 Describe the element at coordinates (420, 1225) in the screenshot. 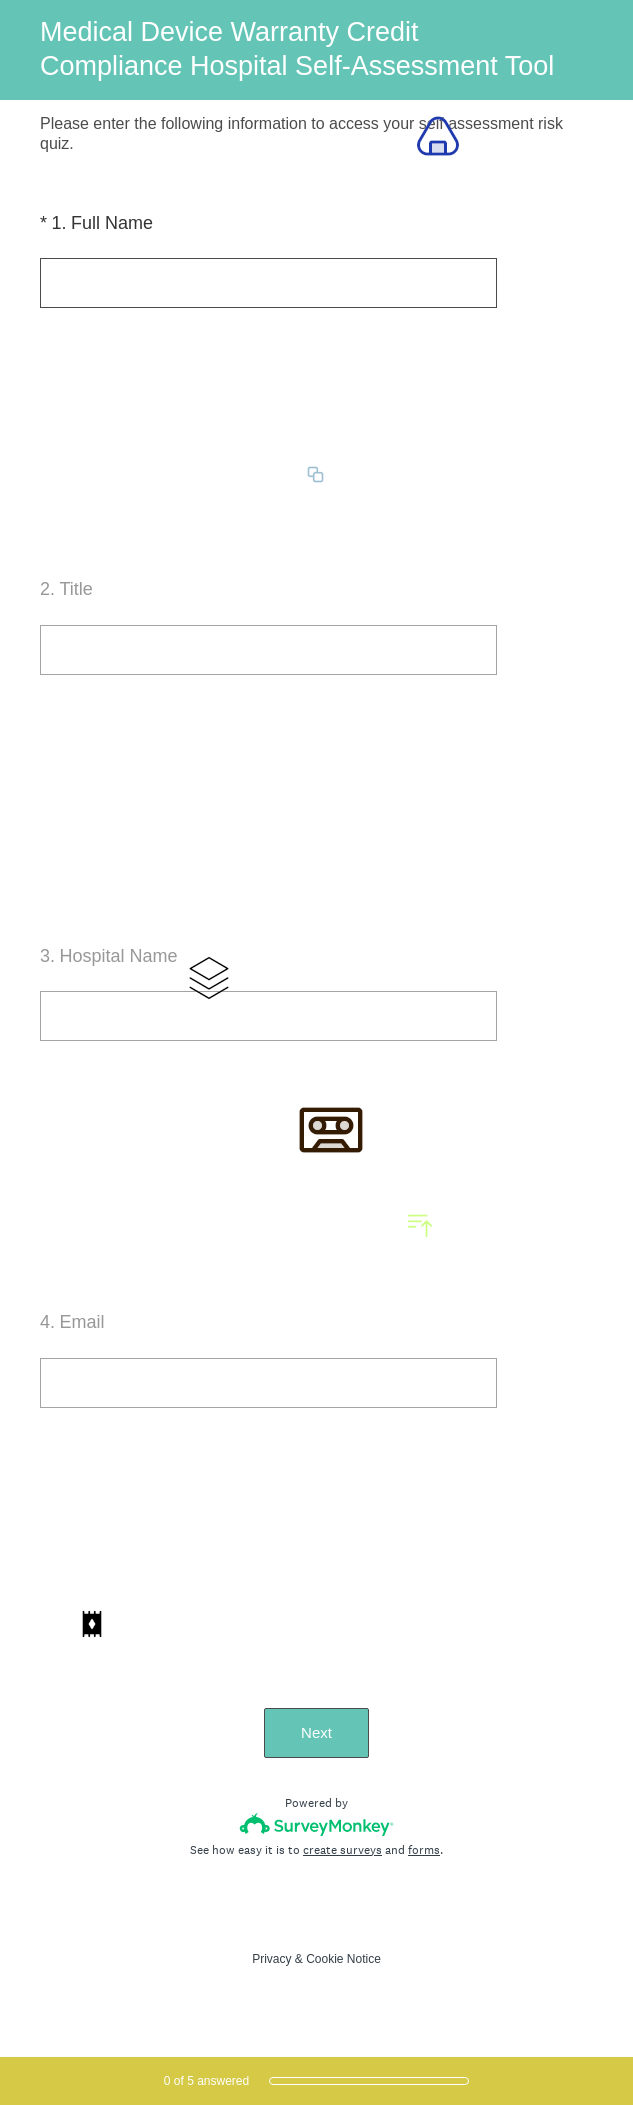

I see `sort list in ascending order` at that location.